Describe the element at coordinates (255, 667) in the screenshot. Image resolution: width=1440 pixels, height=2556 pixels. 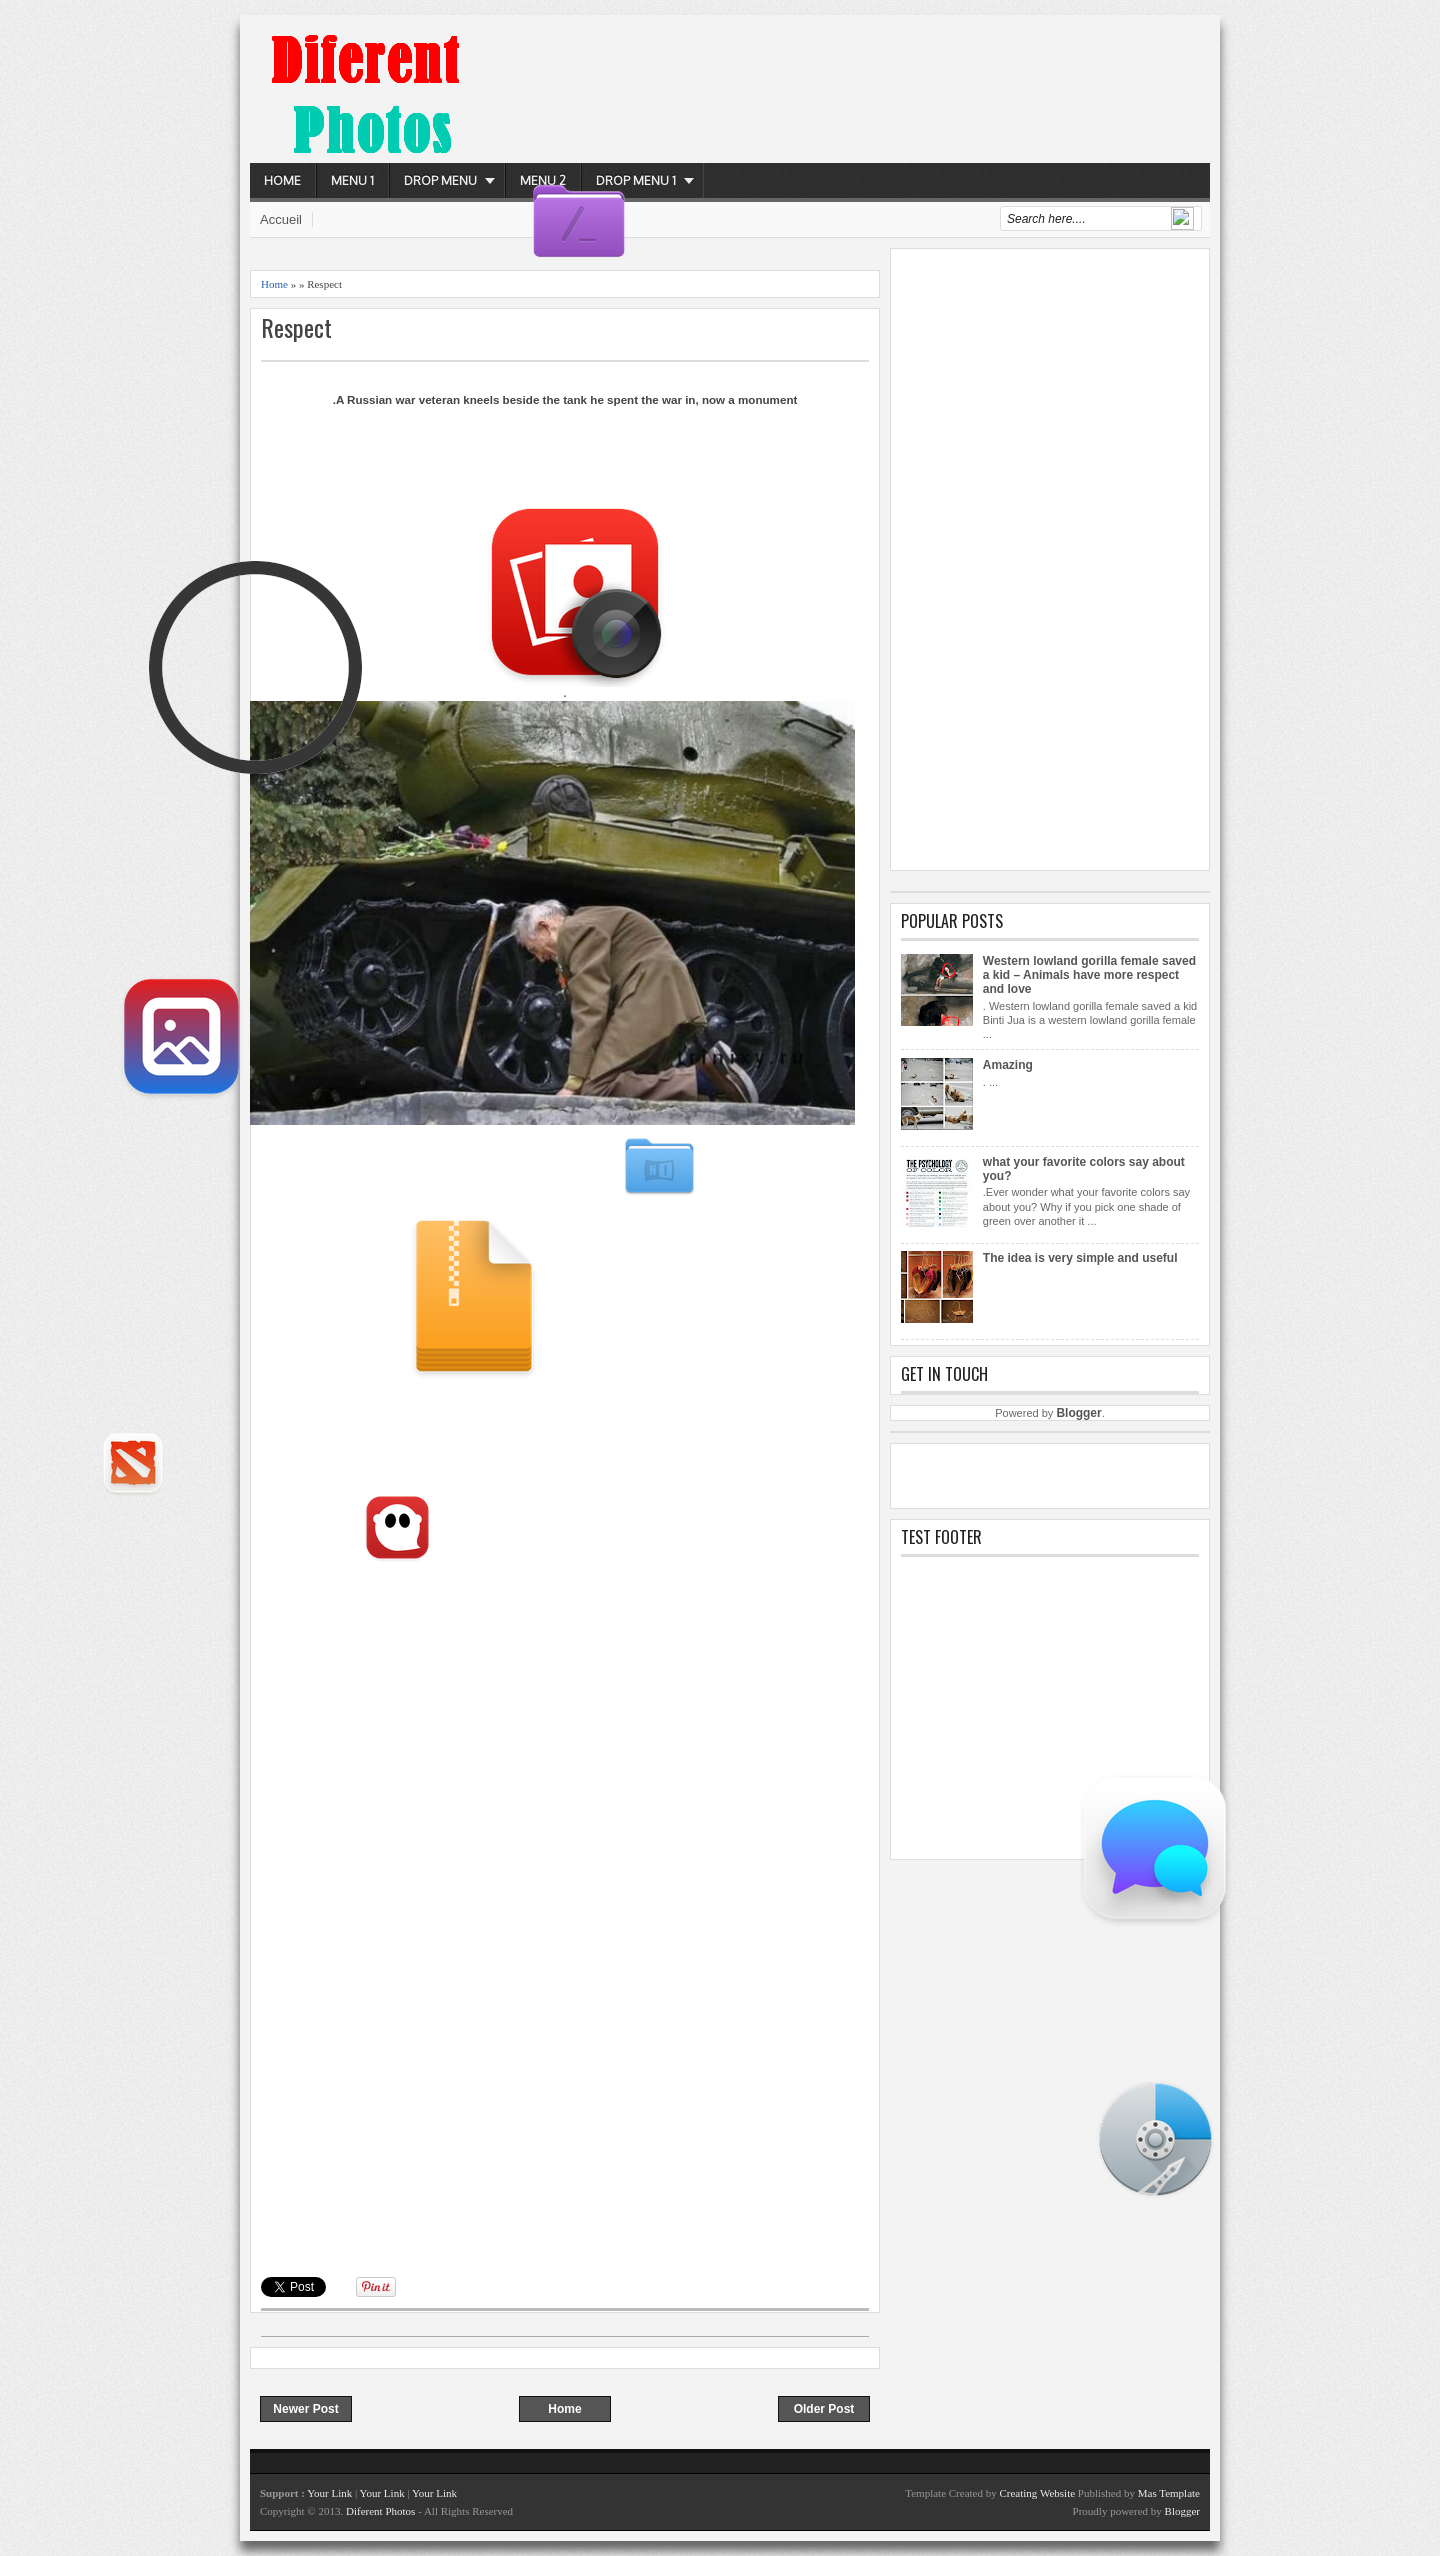
I see `indicates fullwidth input mode is active` at that location.